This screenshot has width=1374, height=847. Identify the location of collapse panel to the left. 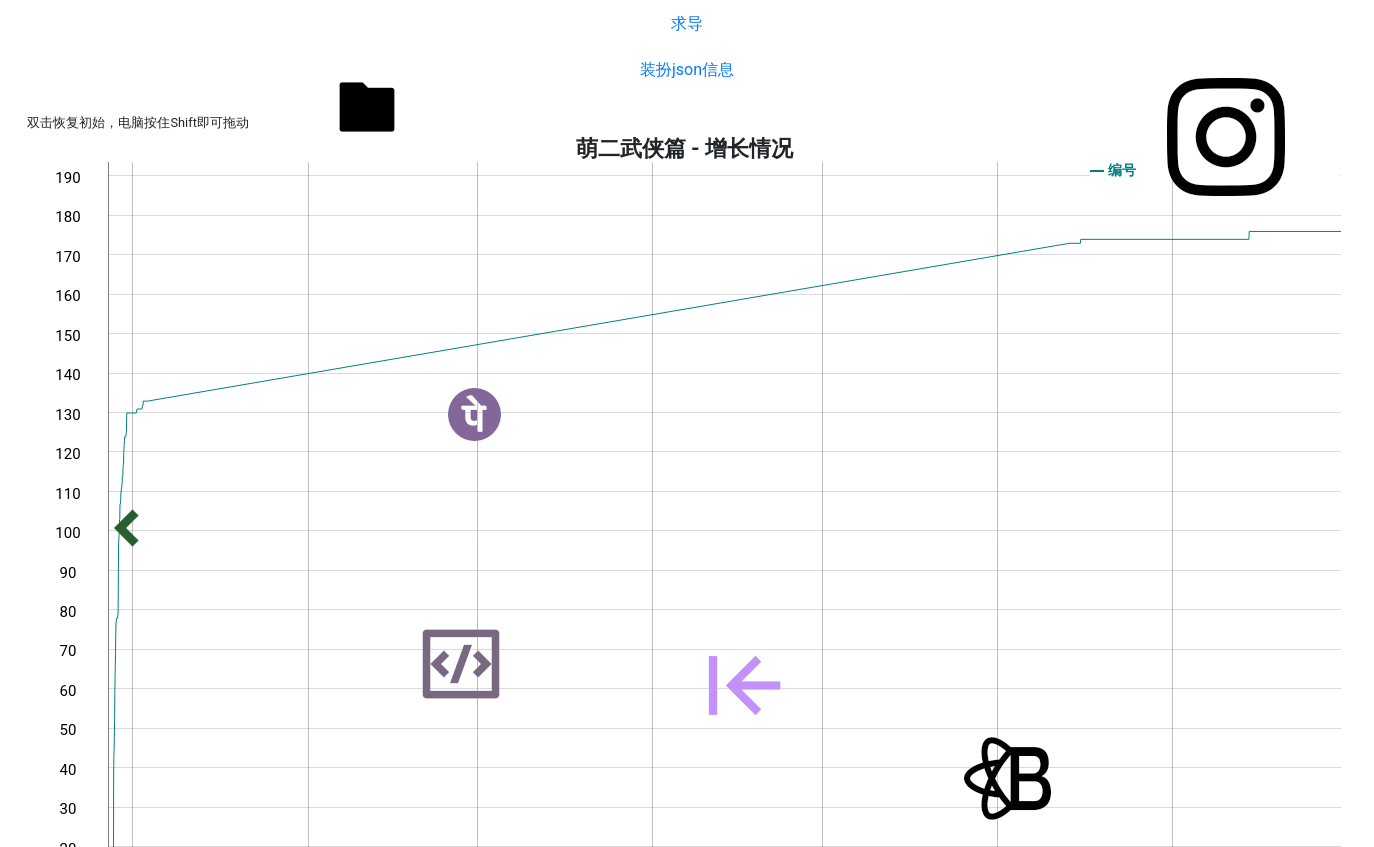
(742, 685).